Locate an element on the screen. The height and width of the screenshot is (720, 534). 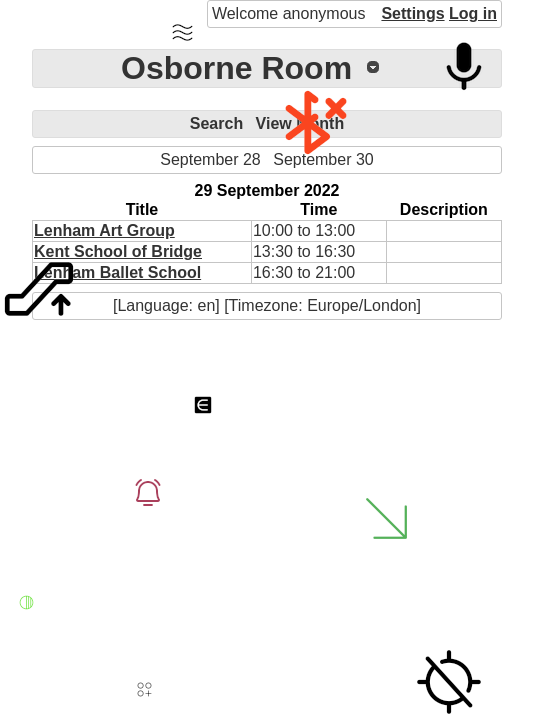
location services disabled is located at coordinates (449, 682).